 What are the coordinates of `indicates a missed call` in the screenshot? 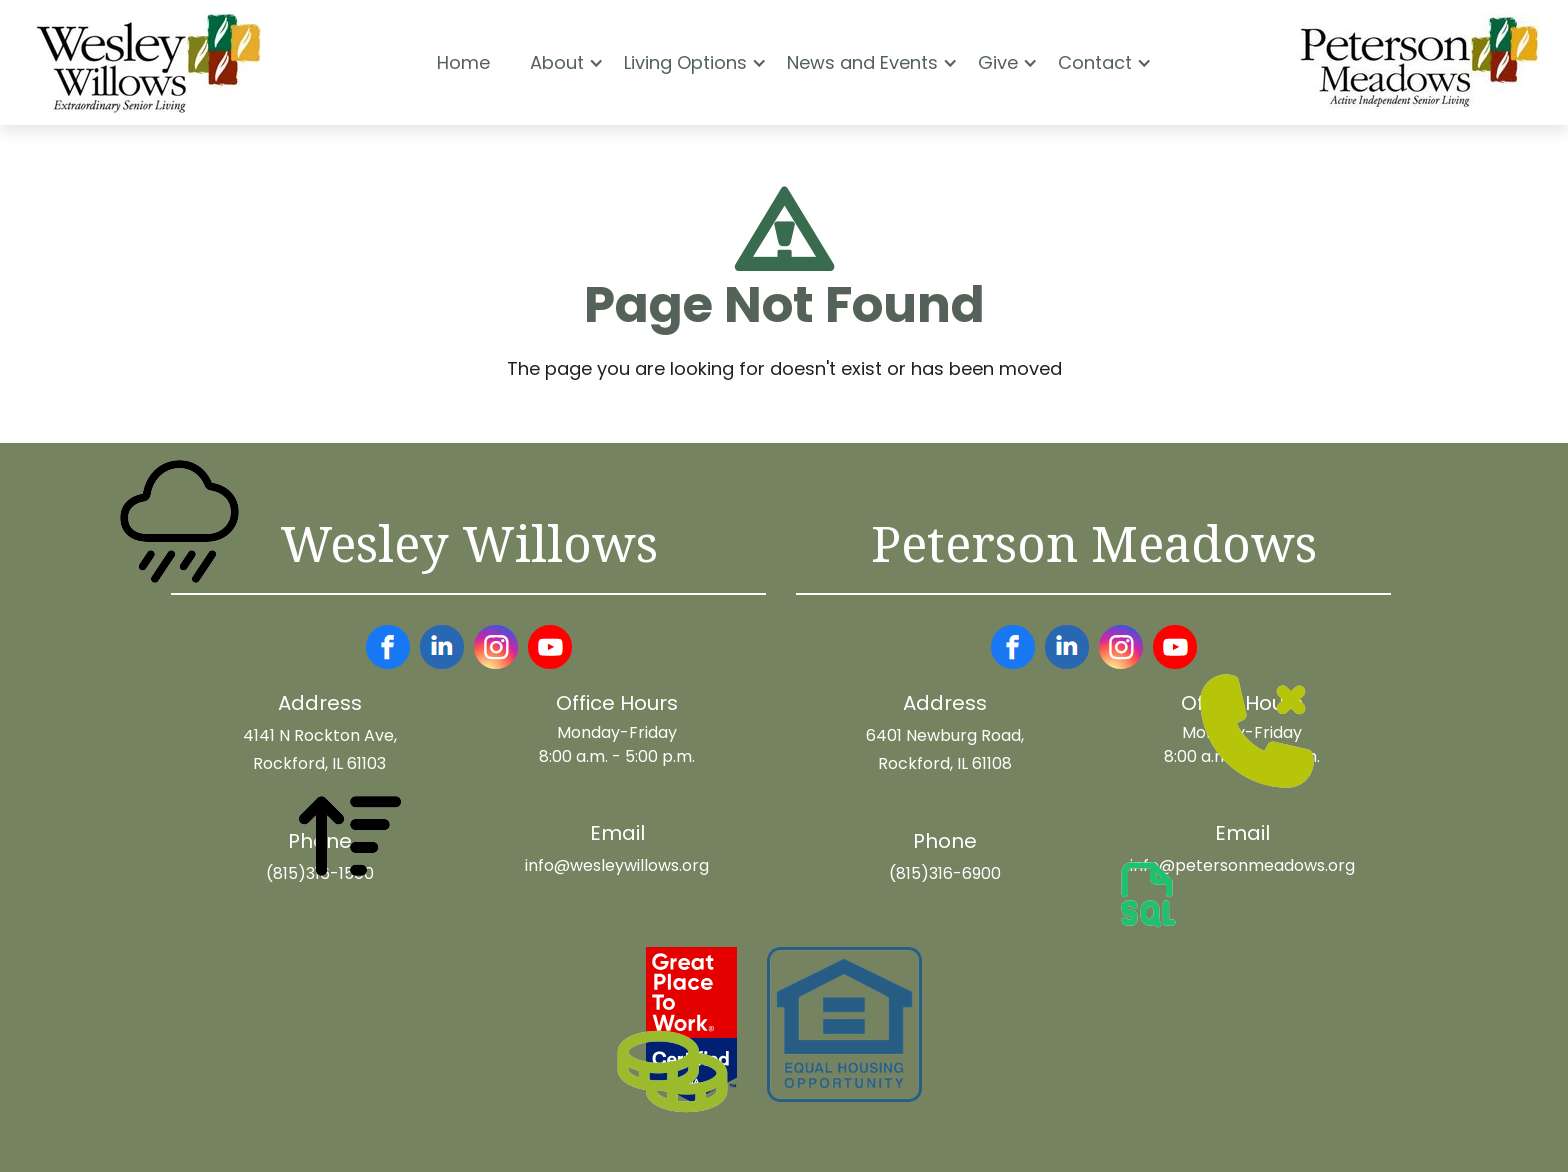 It's located at (1257, 731).